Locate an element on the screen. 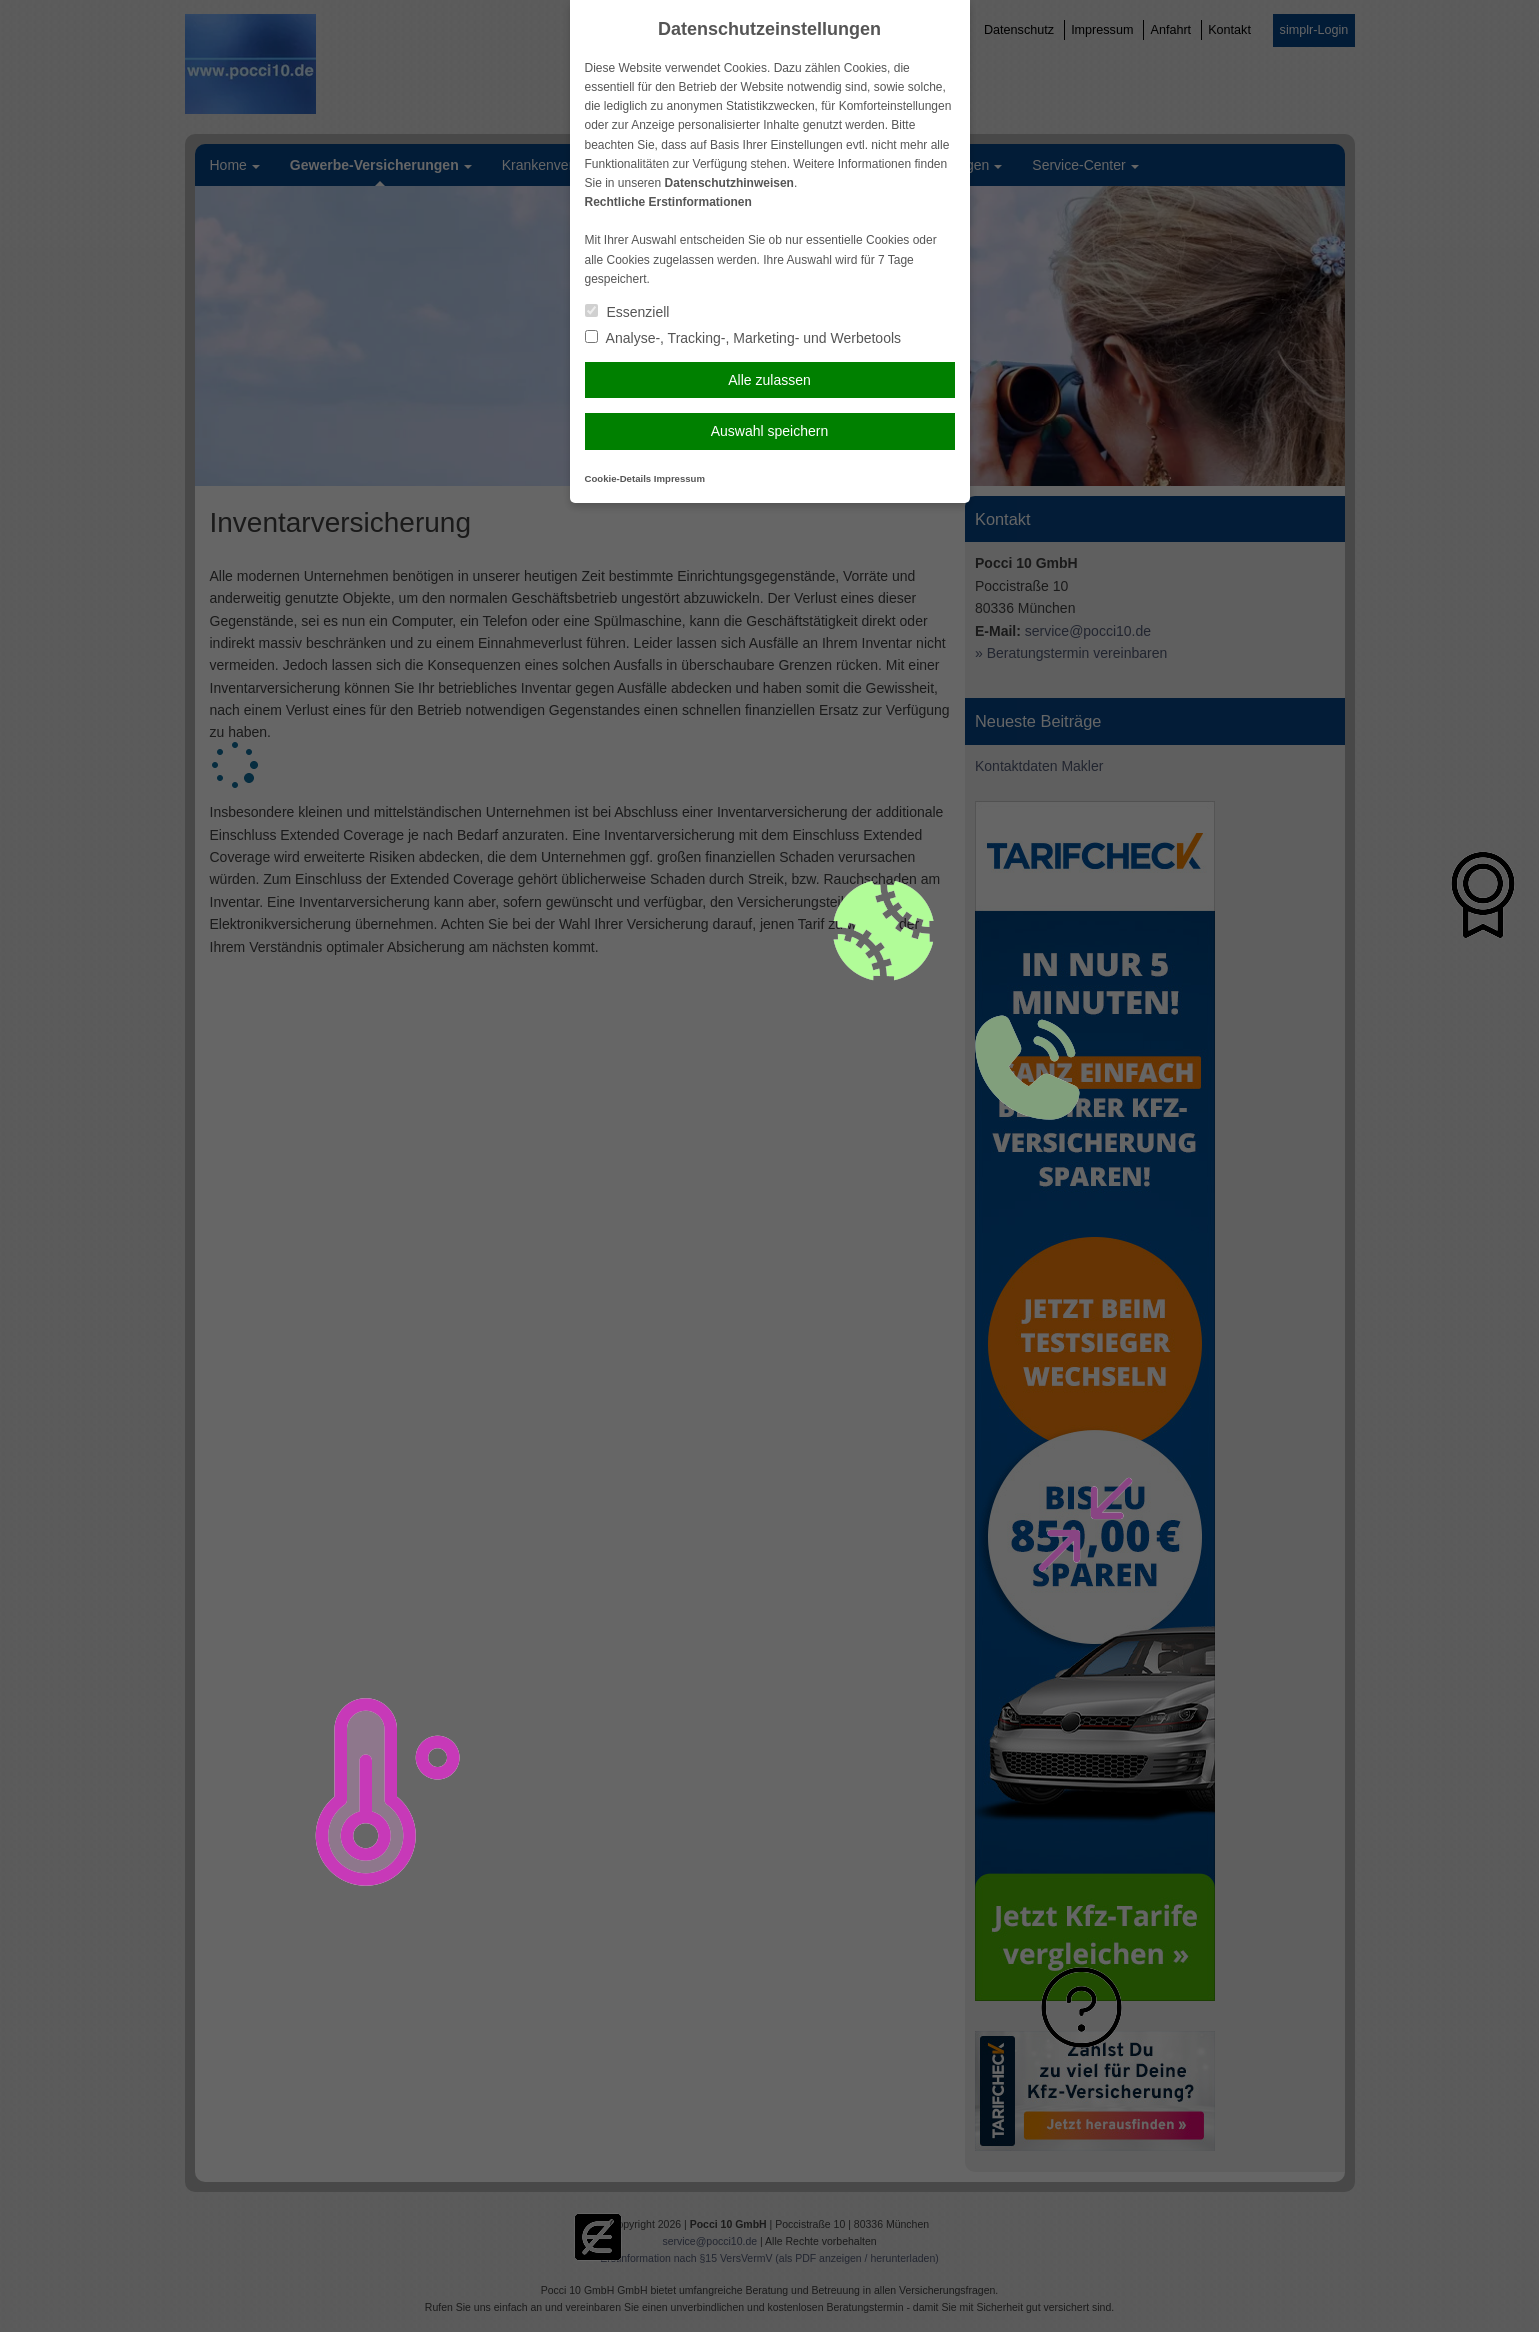 The width and height of the screenshot is (1539, 2332). view achievements or awards is located at coordinates (1483, 895).